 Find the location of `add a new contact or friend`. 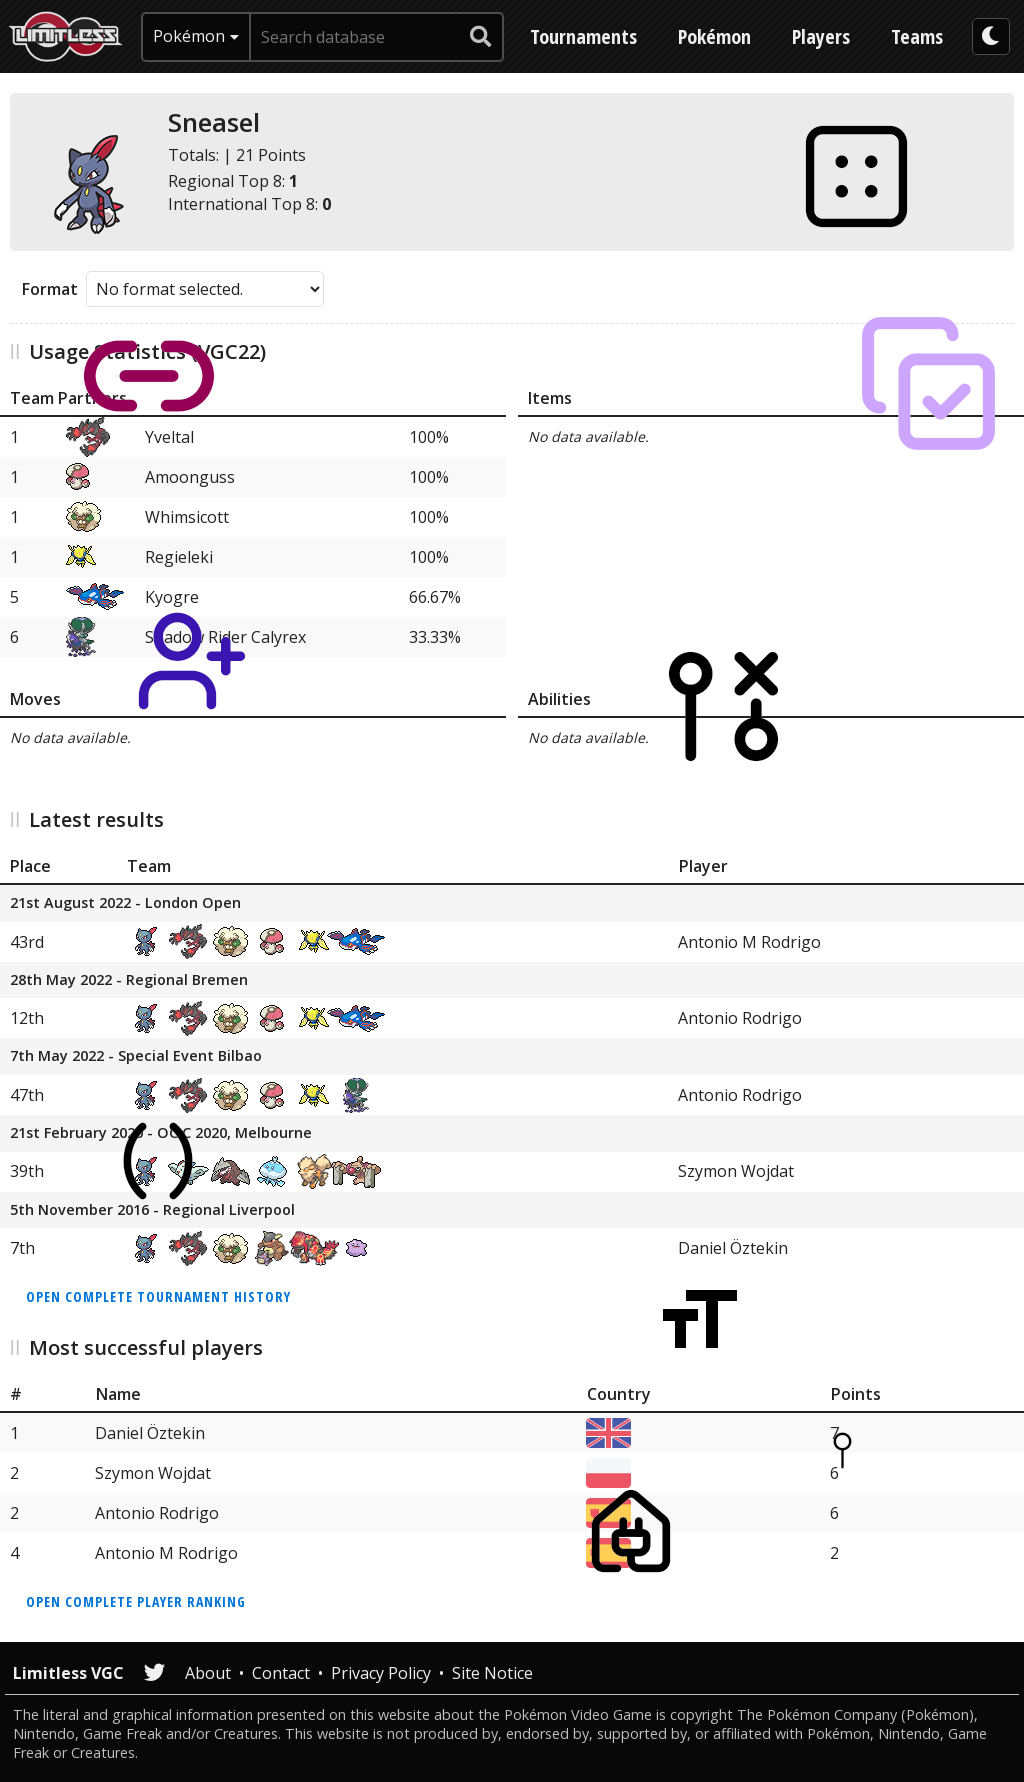

add a new contact or friend is located at coordinates (192, 661).